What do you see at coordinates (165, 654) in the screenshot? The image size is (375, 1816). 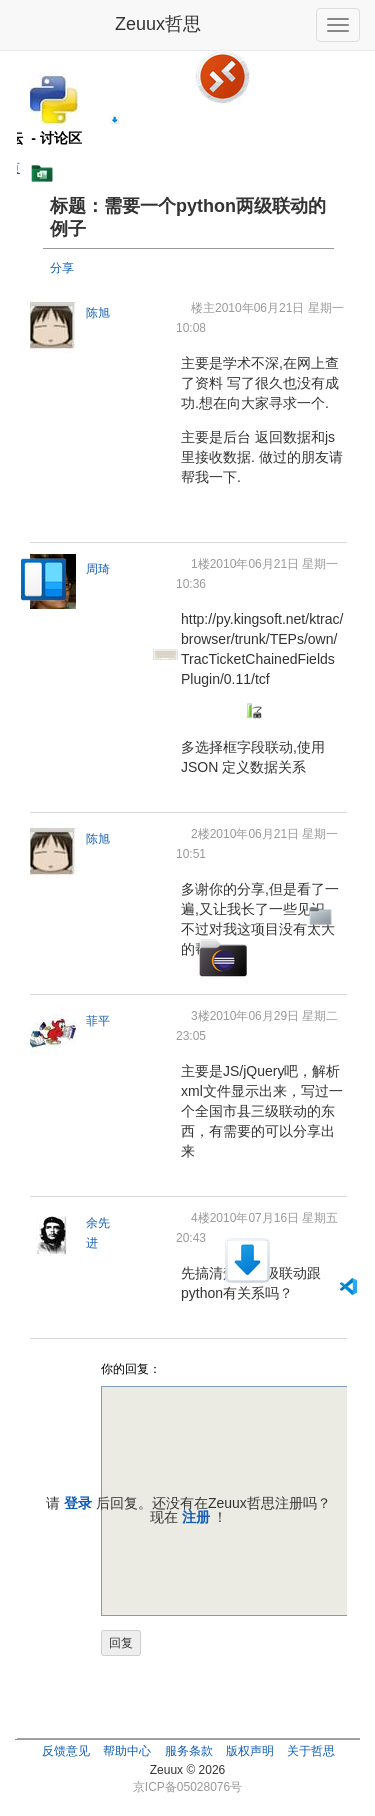 I see `connect a wireless bluetooth keyboard` at bounding box center [165, 654].